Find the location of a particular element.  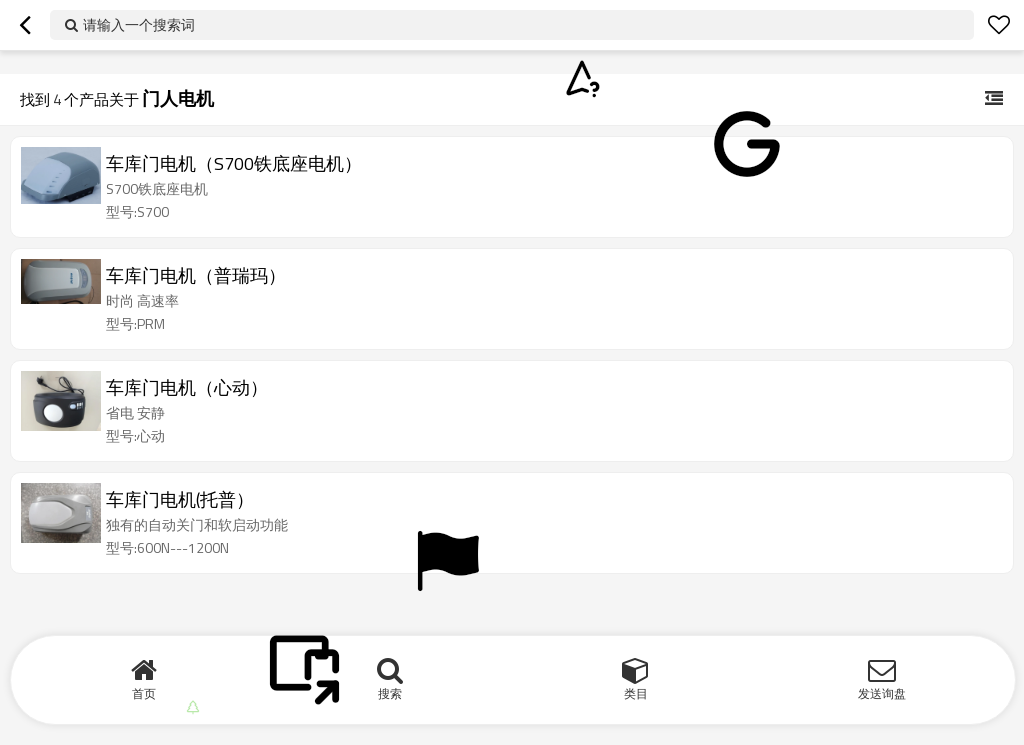

share content across devices is located at coordinates (304, 666).